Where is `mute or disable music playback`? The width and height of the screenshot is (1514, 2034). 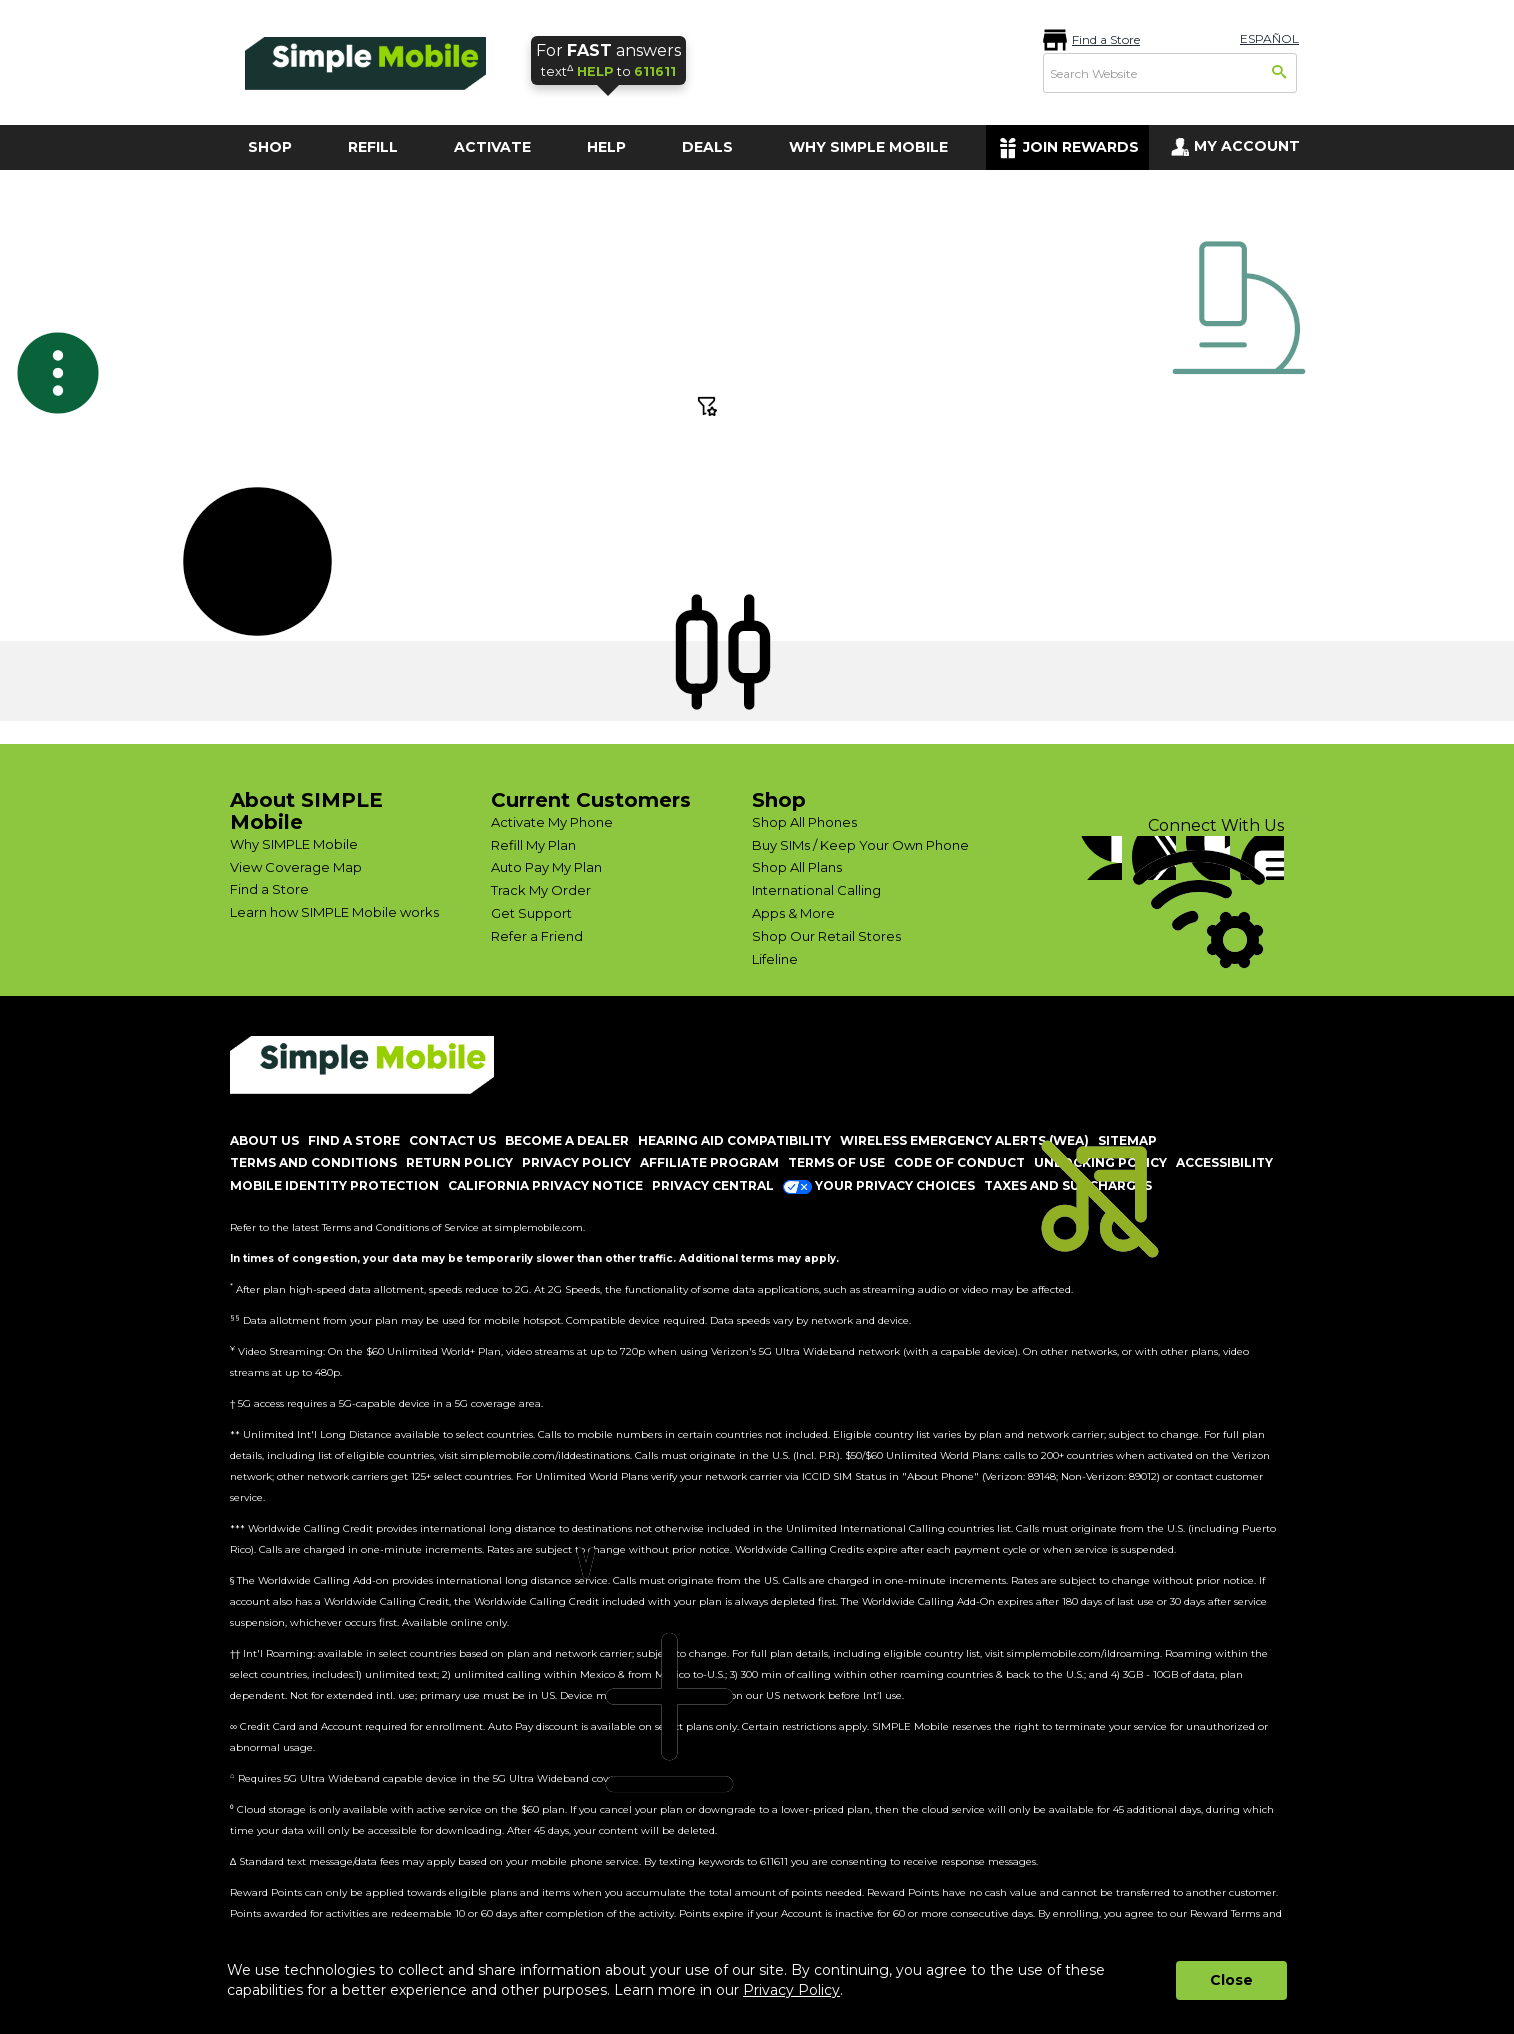 mute or disable music playback is located at coordinates (1100, 1199).